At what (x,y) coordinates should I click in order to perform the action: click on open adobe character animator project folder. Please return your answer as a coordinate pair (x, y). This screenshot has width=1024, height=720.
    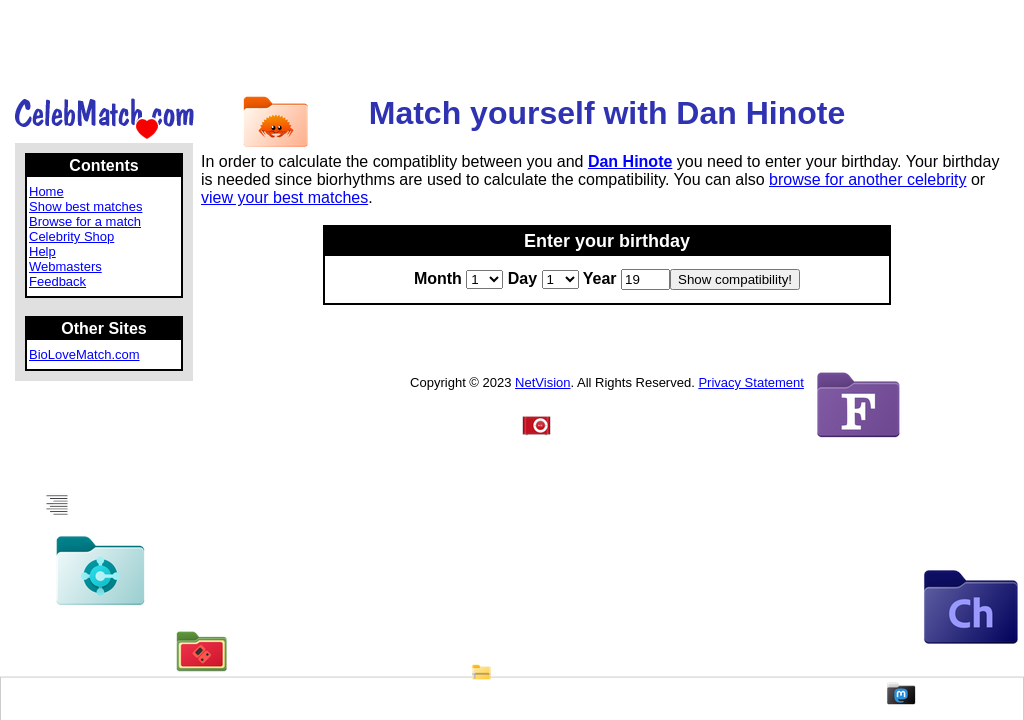
    Looking at the image, I should click on (970, 609).